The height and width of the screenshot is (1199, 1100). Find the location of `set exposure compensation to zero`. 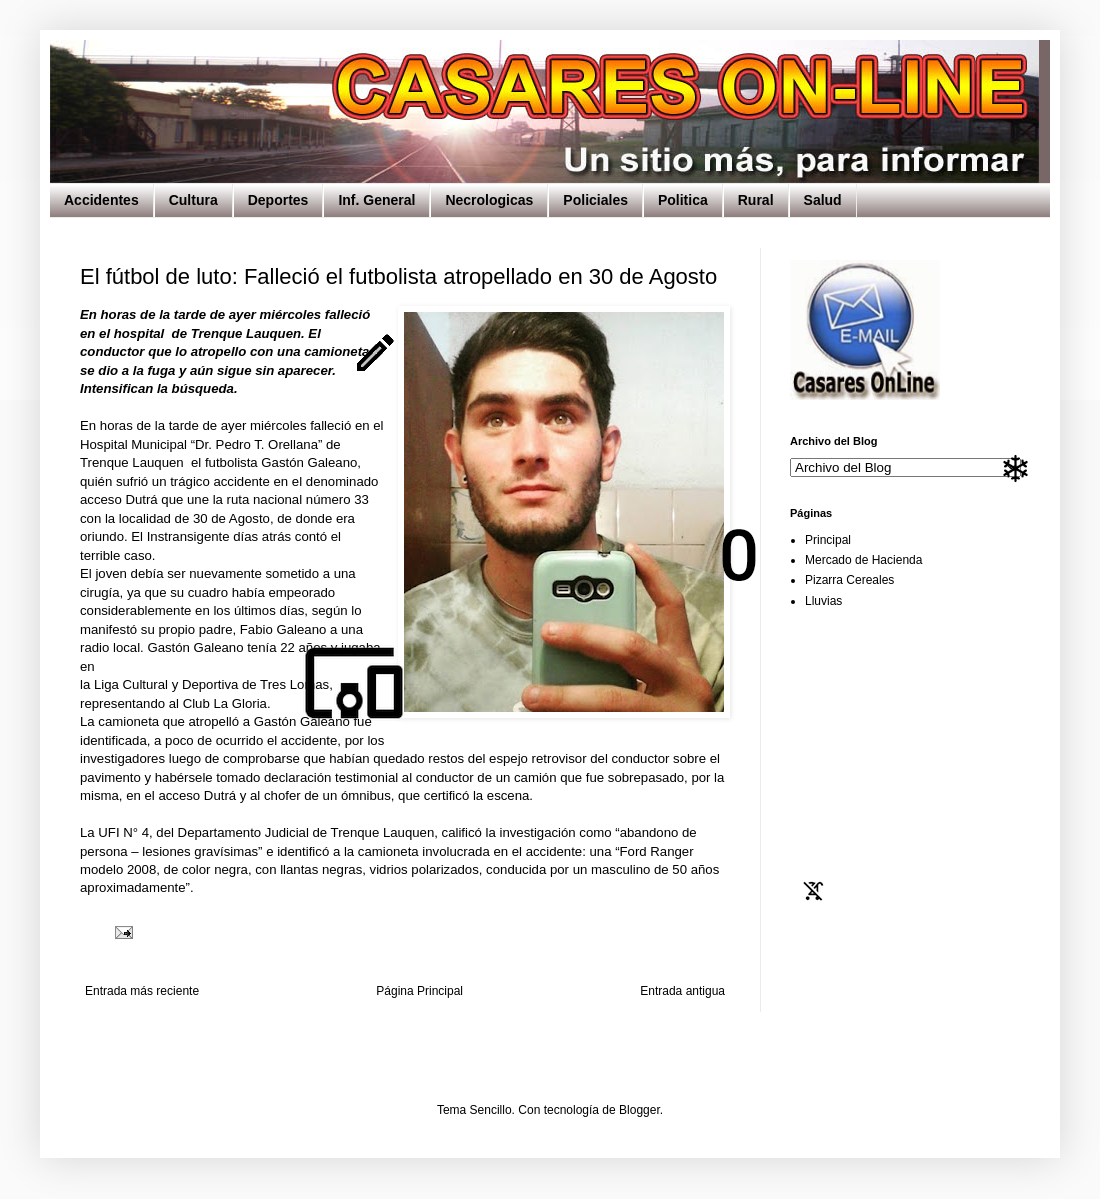

set exposure compensation to zero is located at coordinates (739, 557).